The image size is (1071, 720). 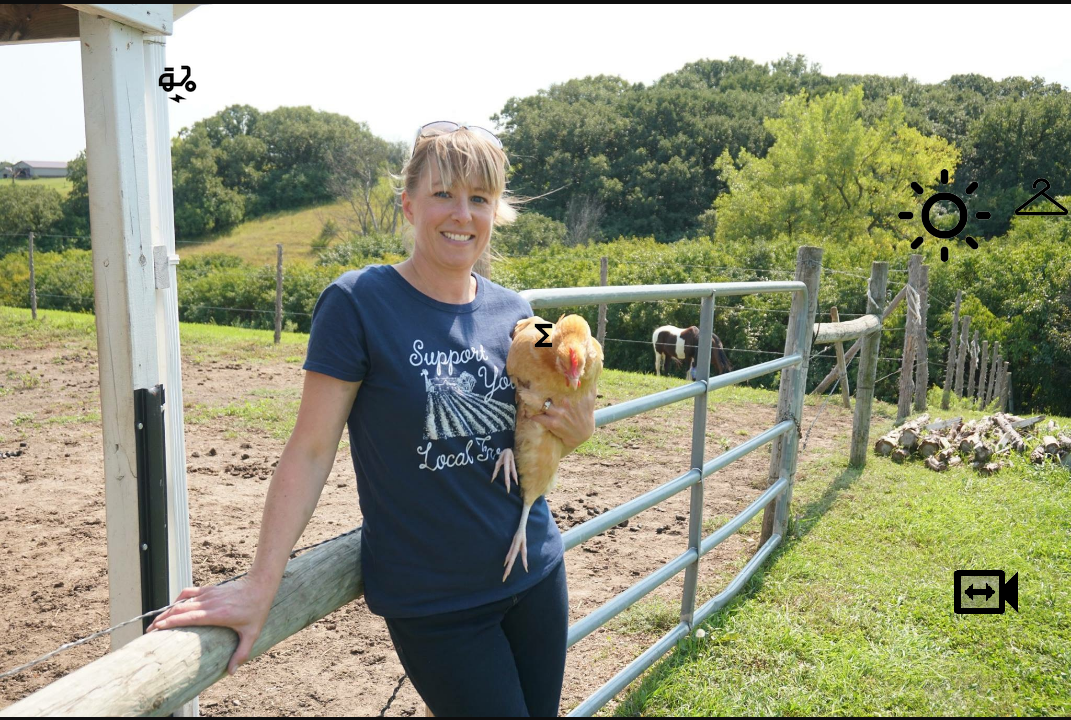 What do you see at coordinates (986, 592) in the screenshot?
I see `switch between front and rear camera during video recording` at bounding box center [986, 592].